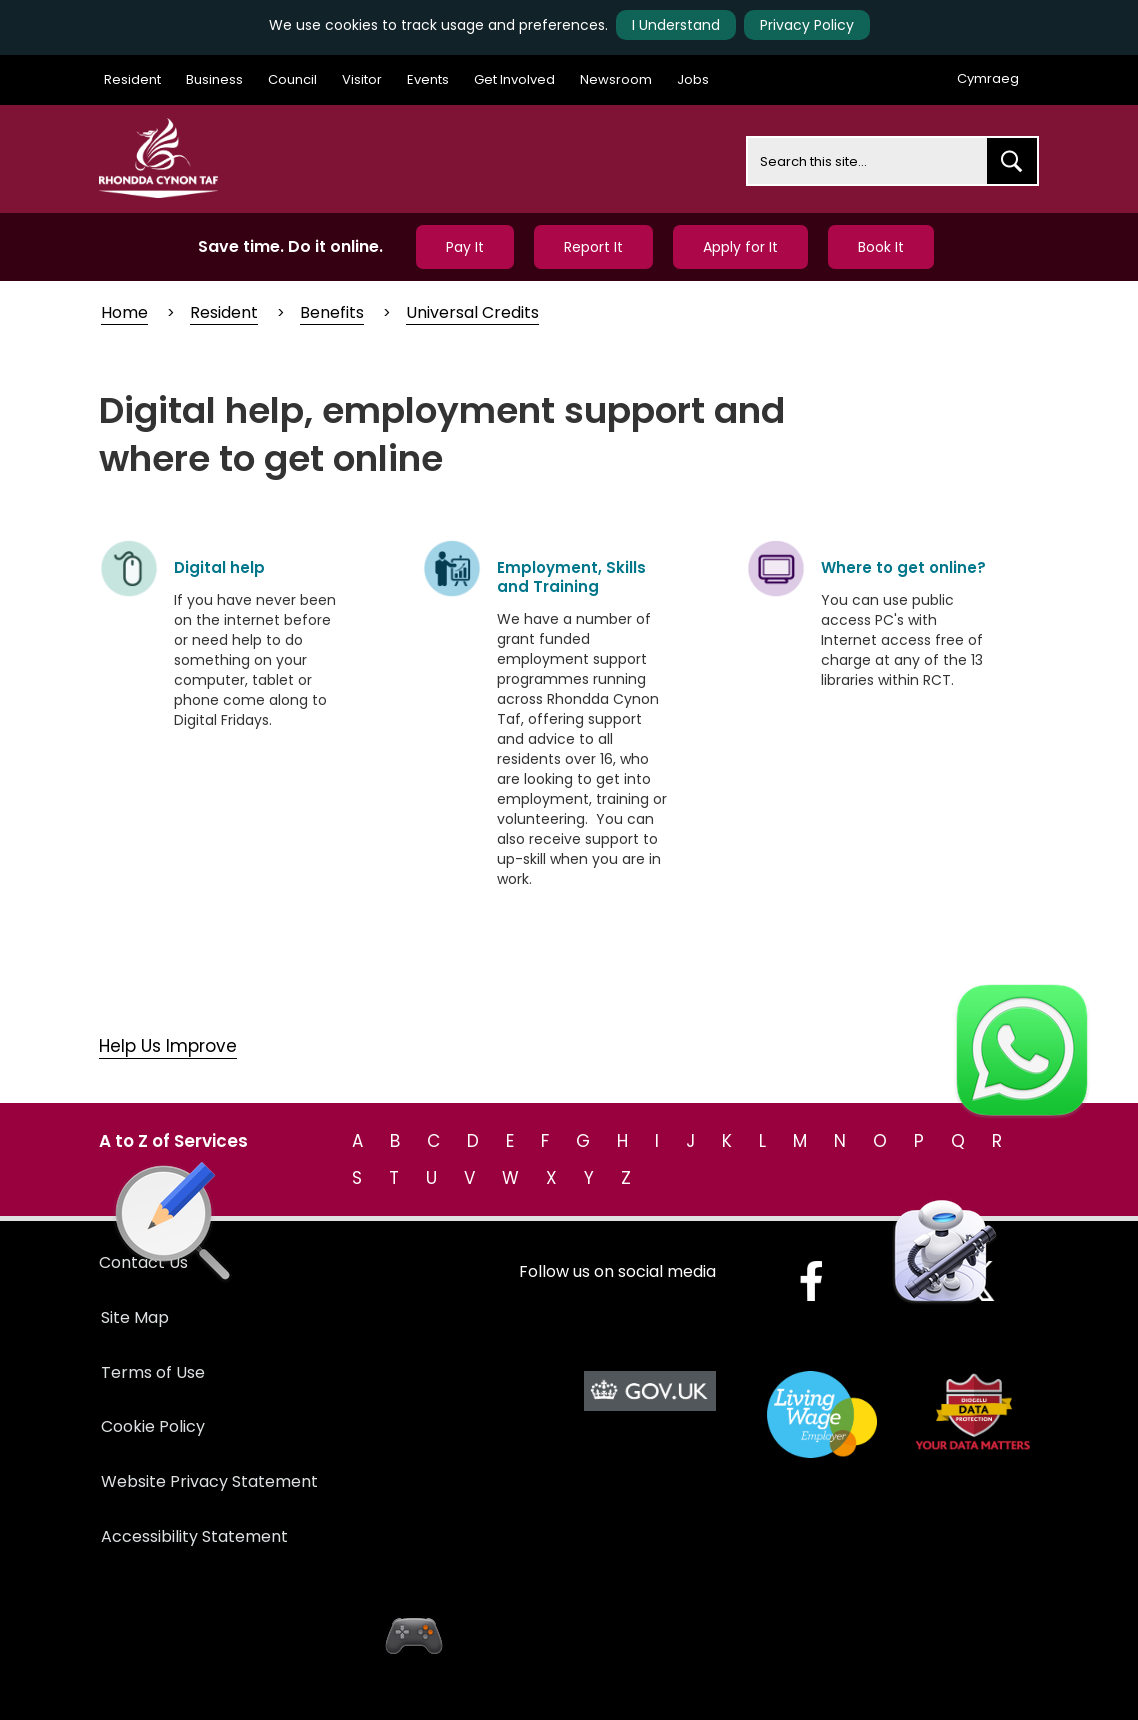 The image size is (1138, 1720). Describe the element at coordinates (414, 1636) in the screenshot. I see `configure game controller settings` at that location.